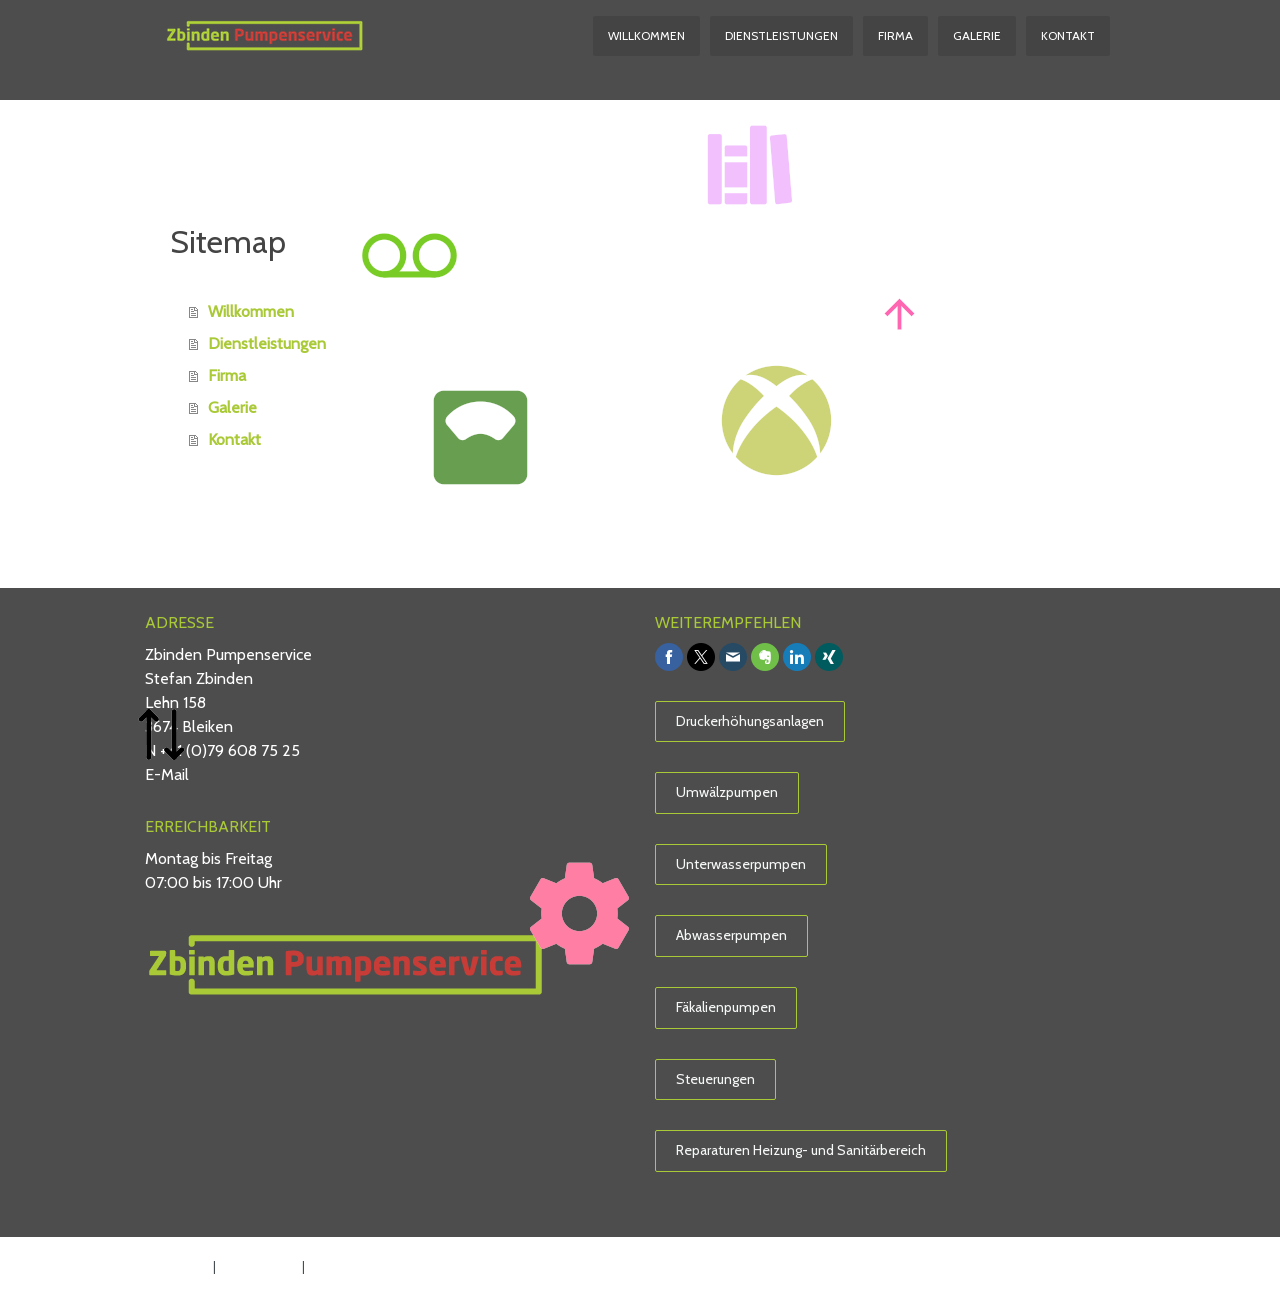  What do you see at coordinates (161, 734) in the screenshot?
I see `sort items in ascending or descending order` at bounding box center [161, 734].